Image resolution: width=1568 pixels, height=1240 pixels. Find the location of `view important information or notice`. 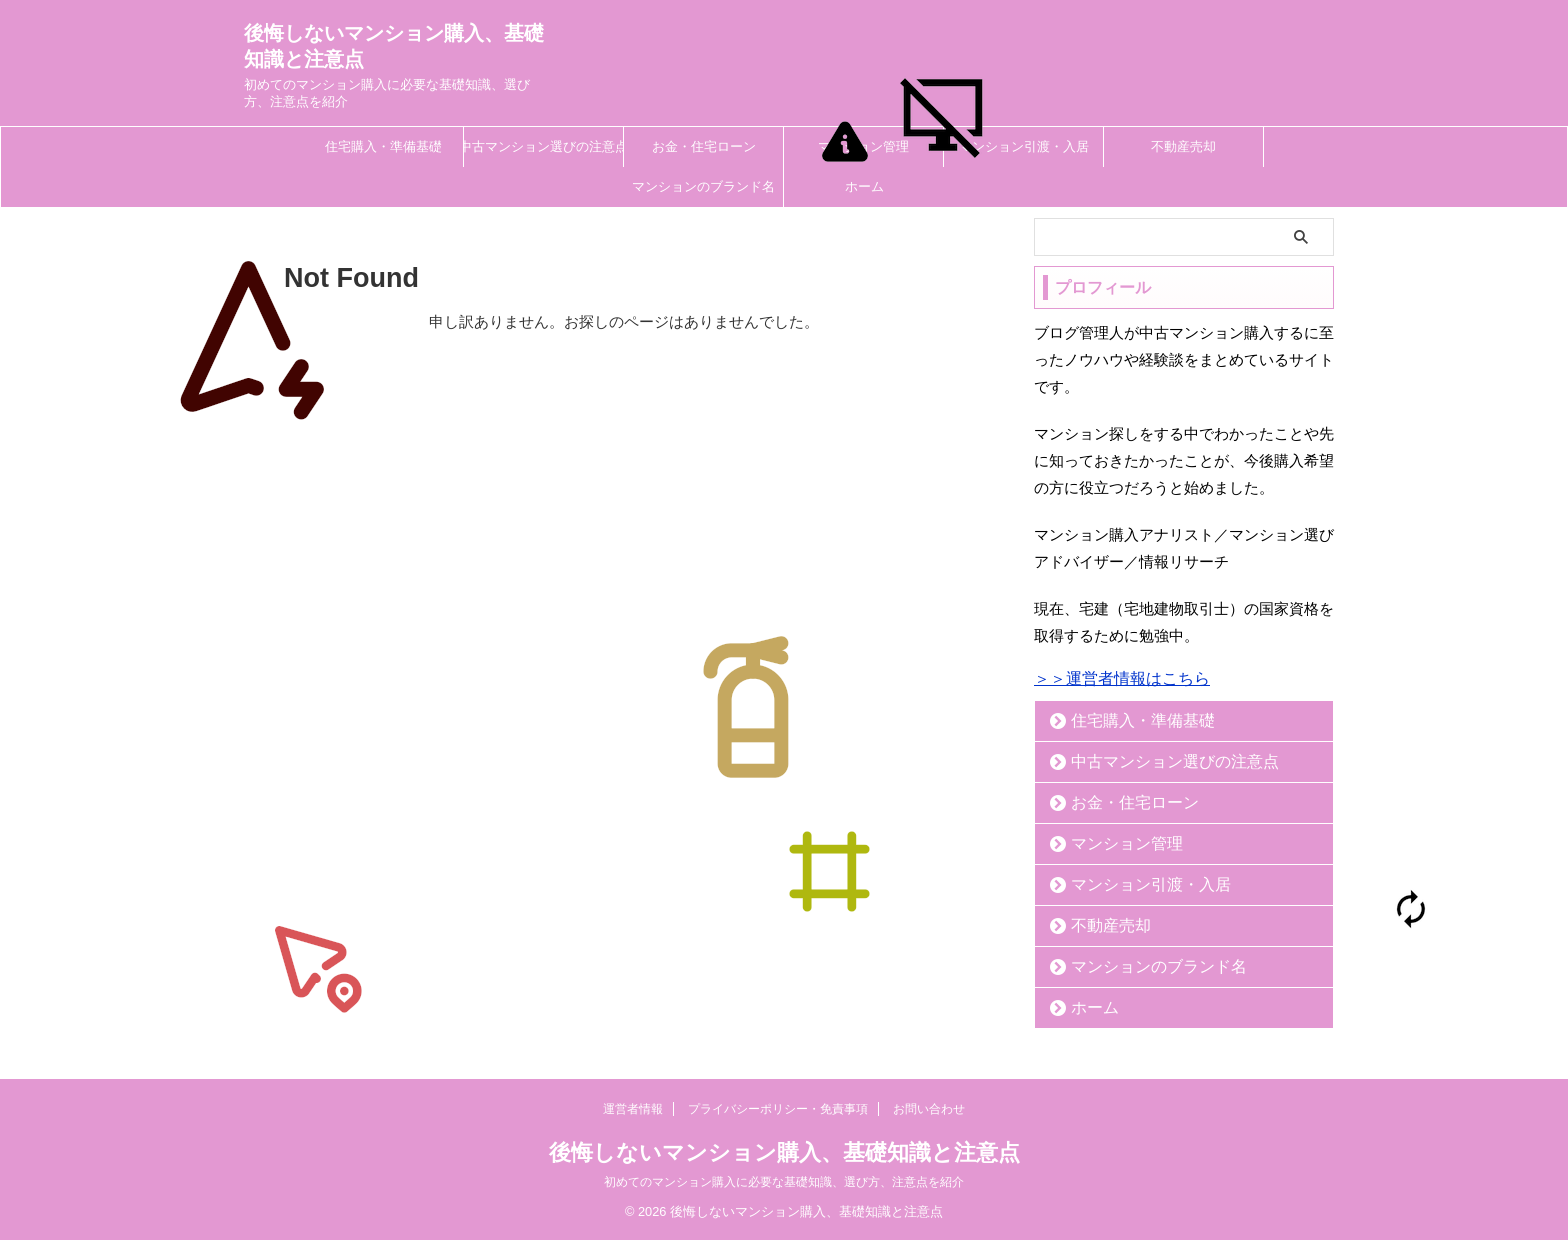

view important information or notice is located at coordinates (845, 143).